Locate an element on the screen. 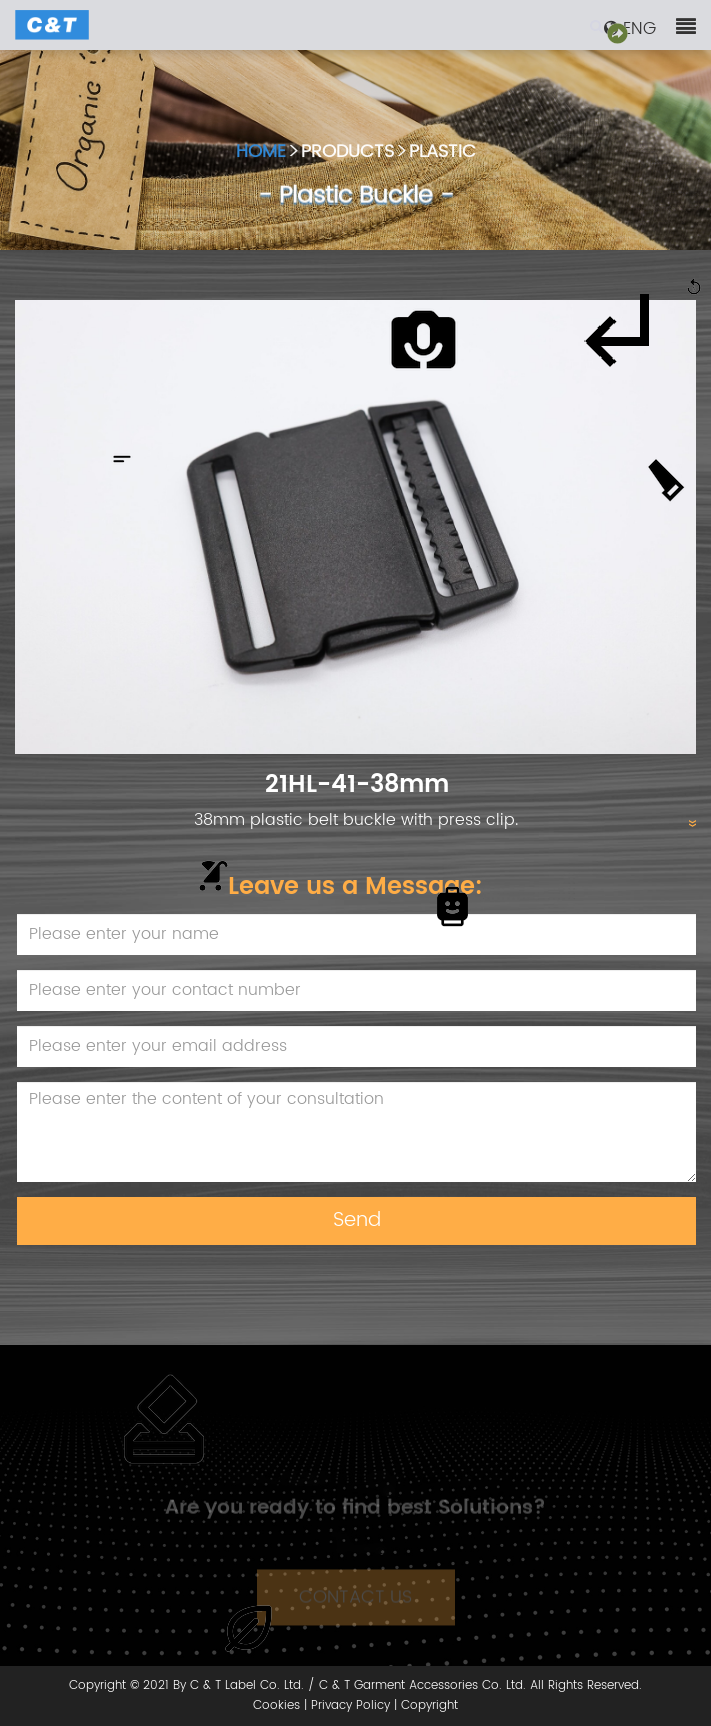 The width and height of the screenshot is (711, 1726). indicates a short text input field is located at coordinates (122, 459).